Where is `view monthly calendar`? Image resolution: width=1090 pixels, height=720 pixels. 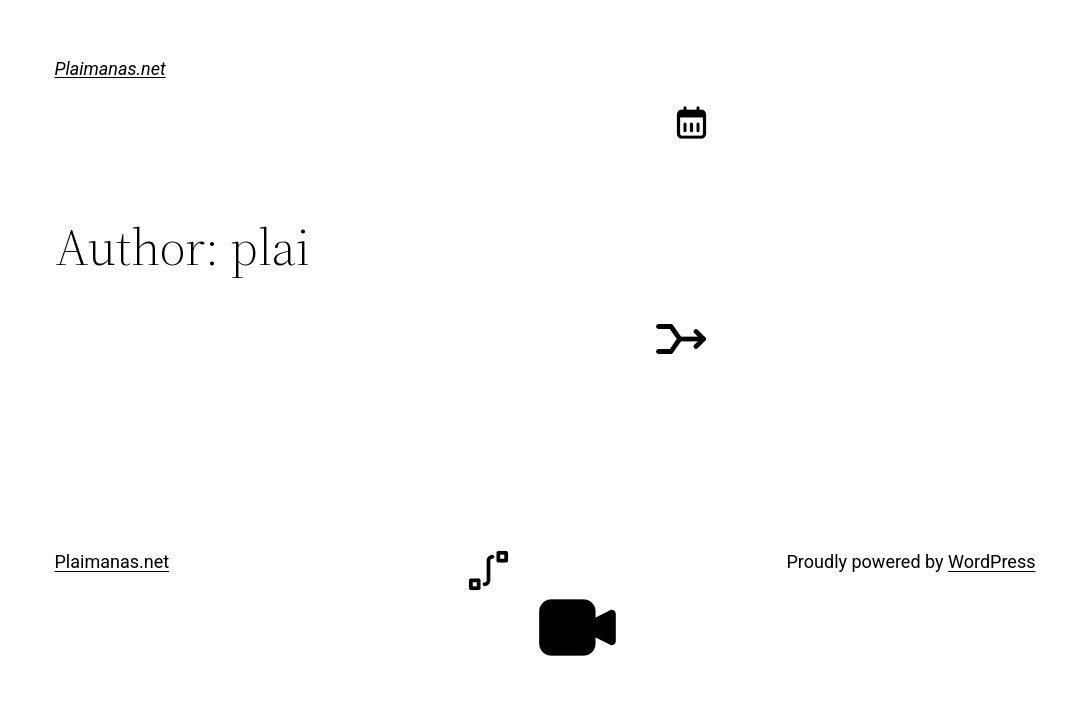 view monthly calendar is located at coordinates (691, 122).